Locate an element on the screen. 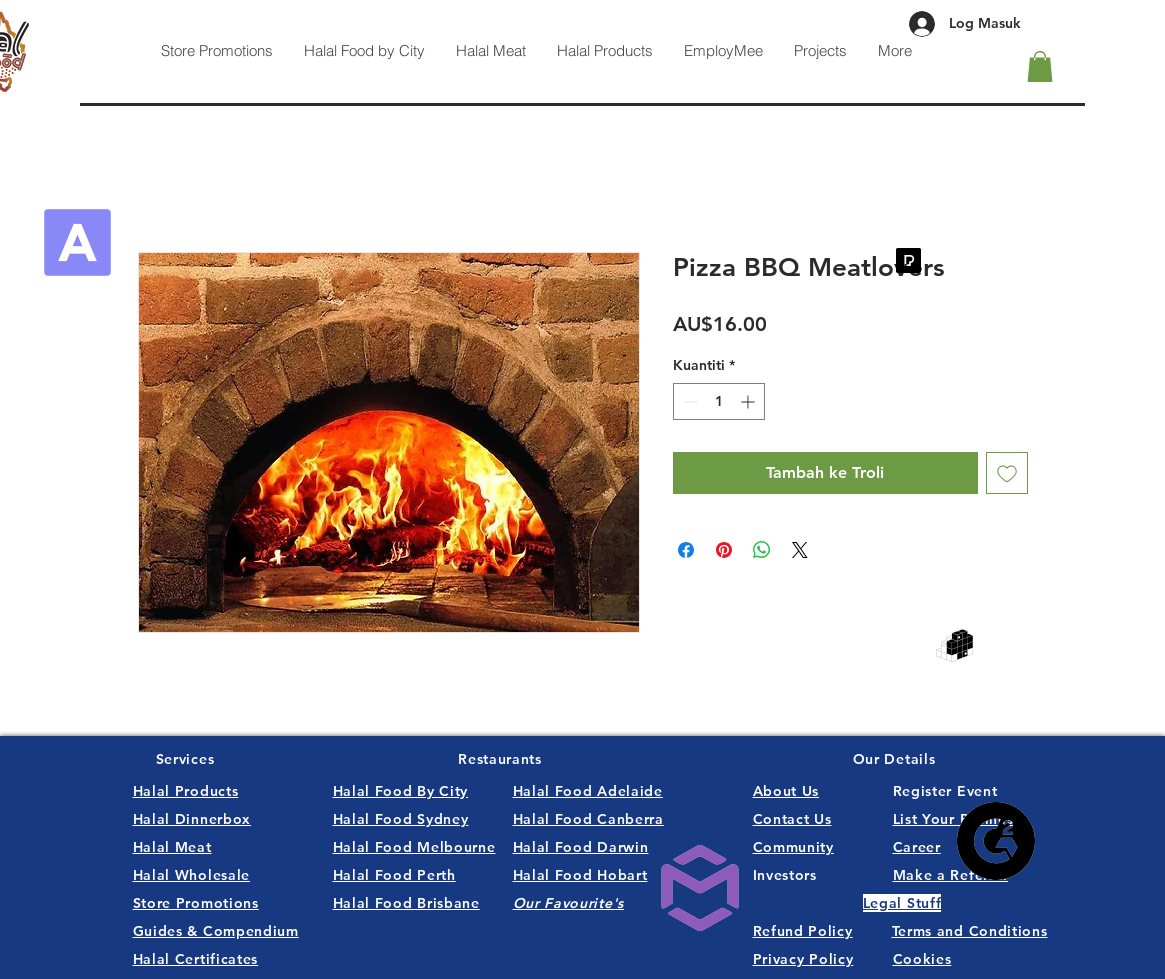 The width and height of the screenshot is (1165, 979). open the Pexels app or website is located at coordinates (908, 260).